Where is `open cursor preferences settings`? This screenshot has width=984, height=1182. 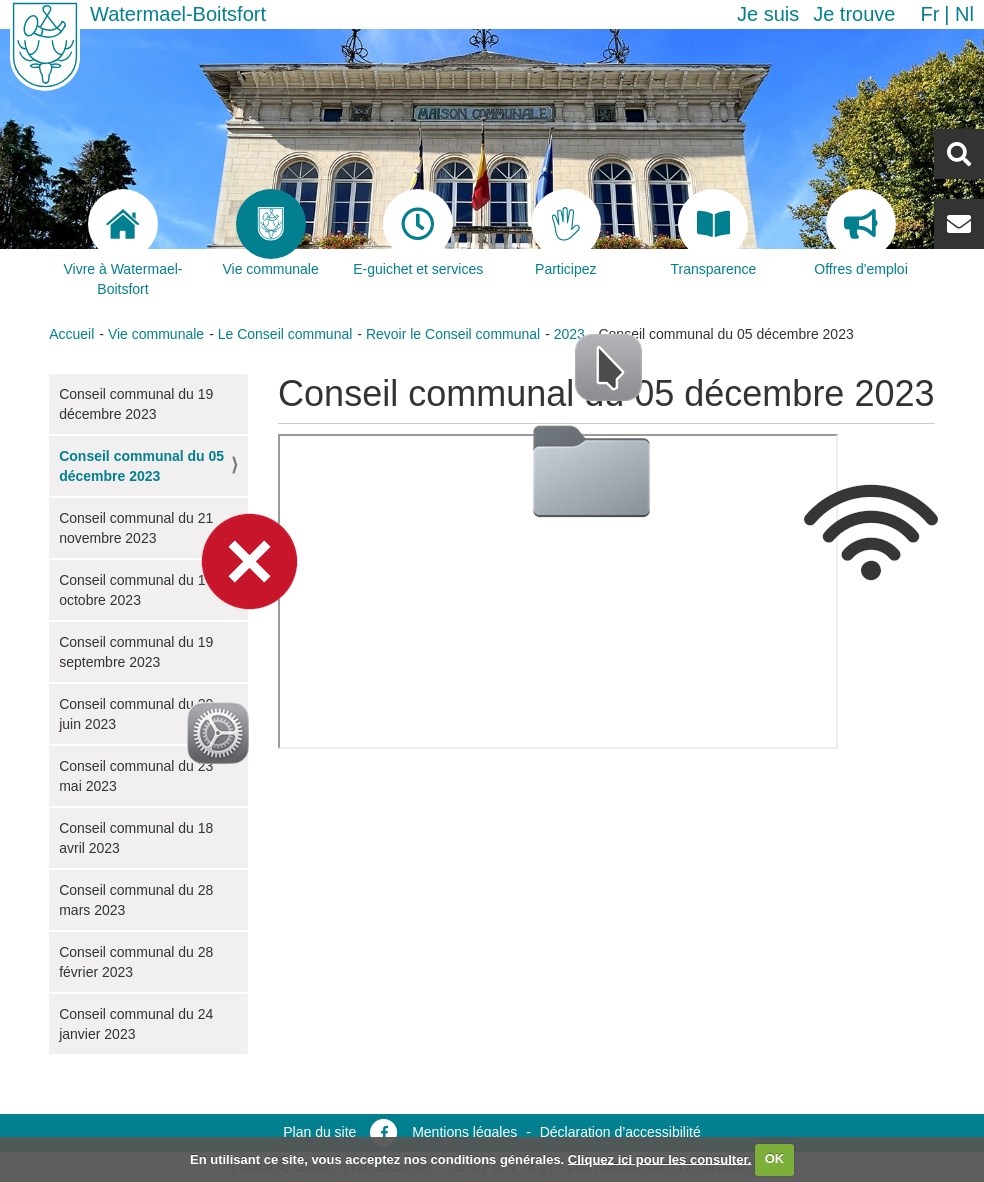
open cursor preferences settings is located at coordinates (608, 367).